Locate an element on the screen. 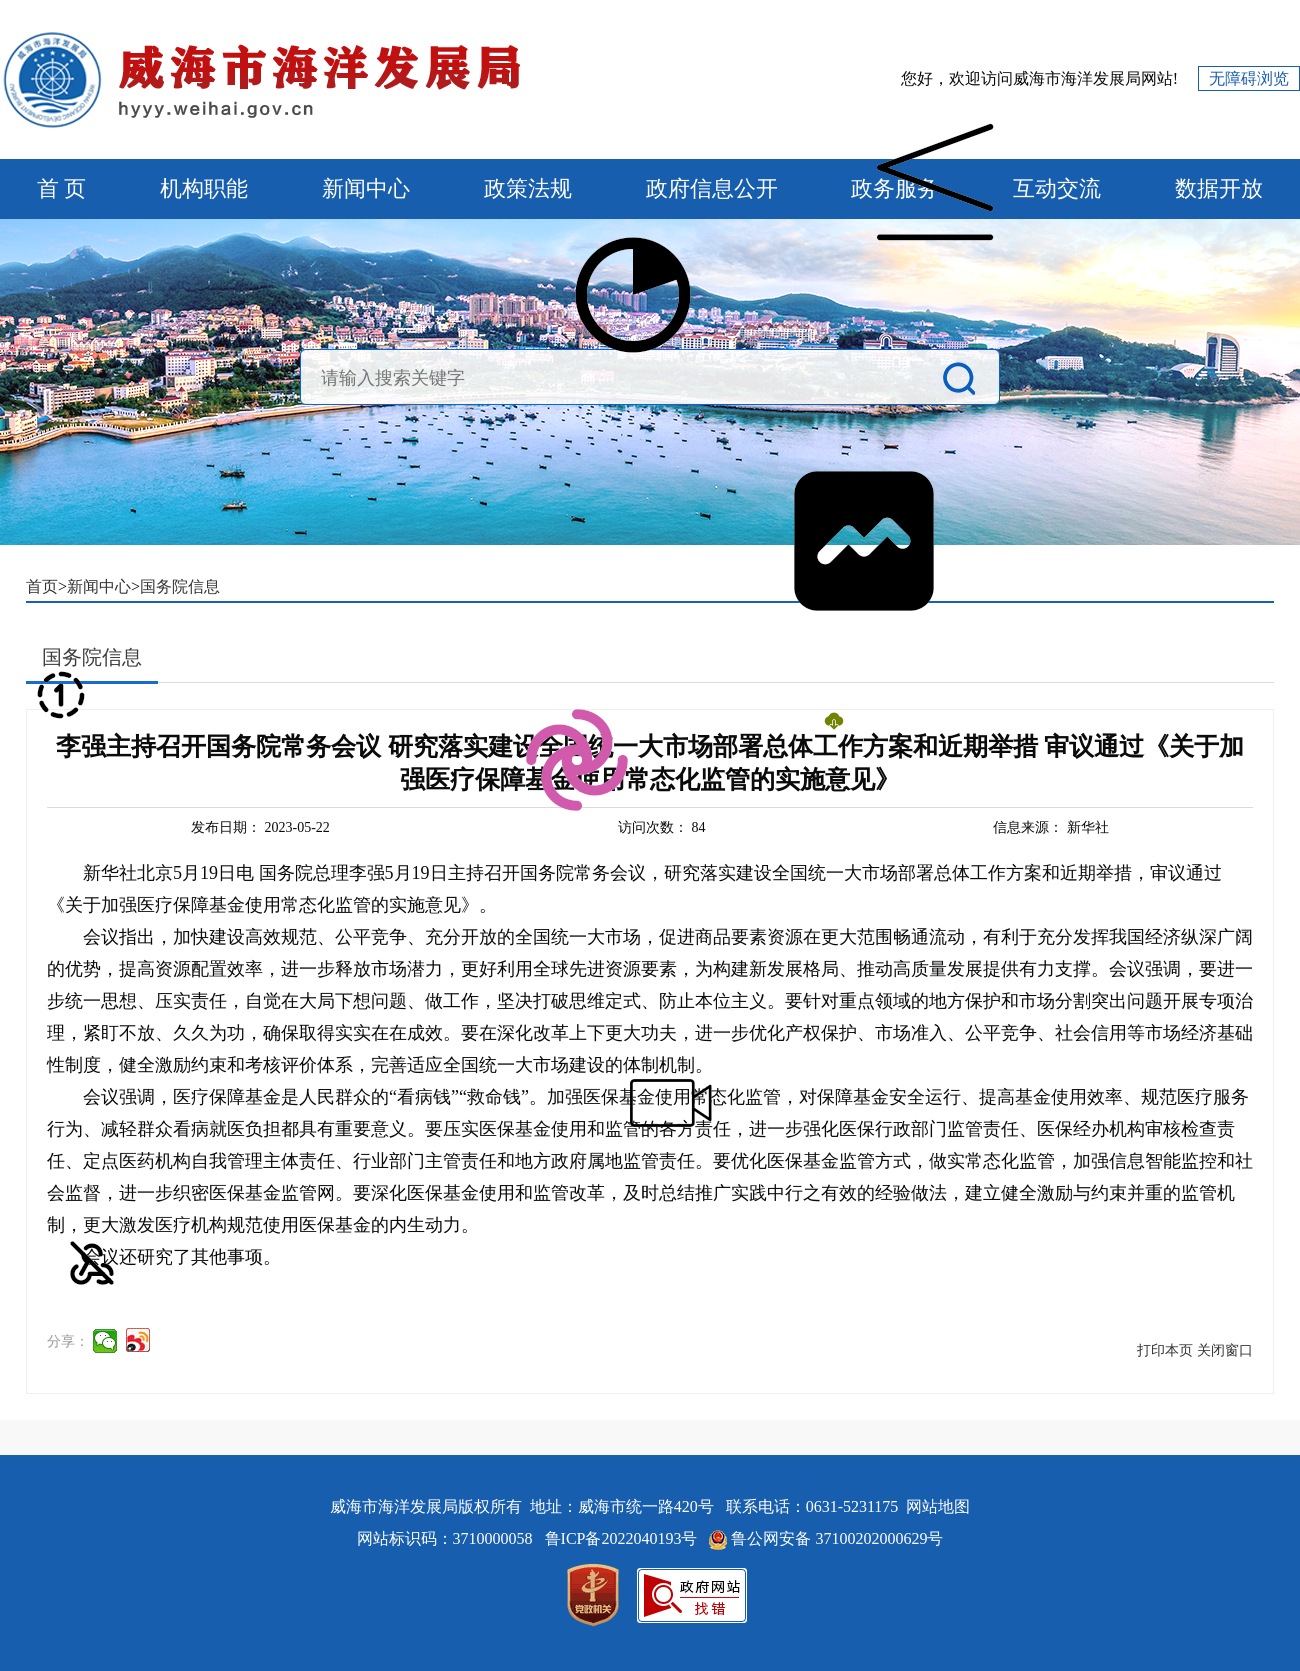 The width and height of the screenshot is (1300, 1671). start a video call is located at coordinates (668, 1103).